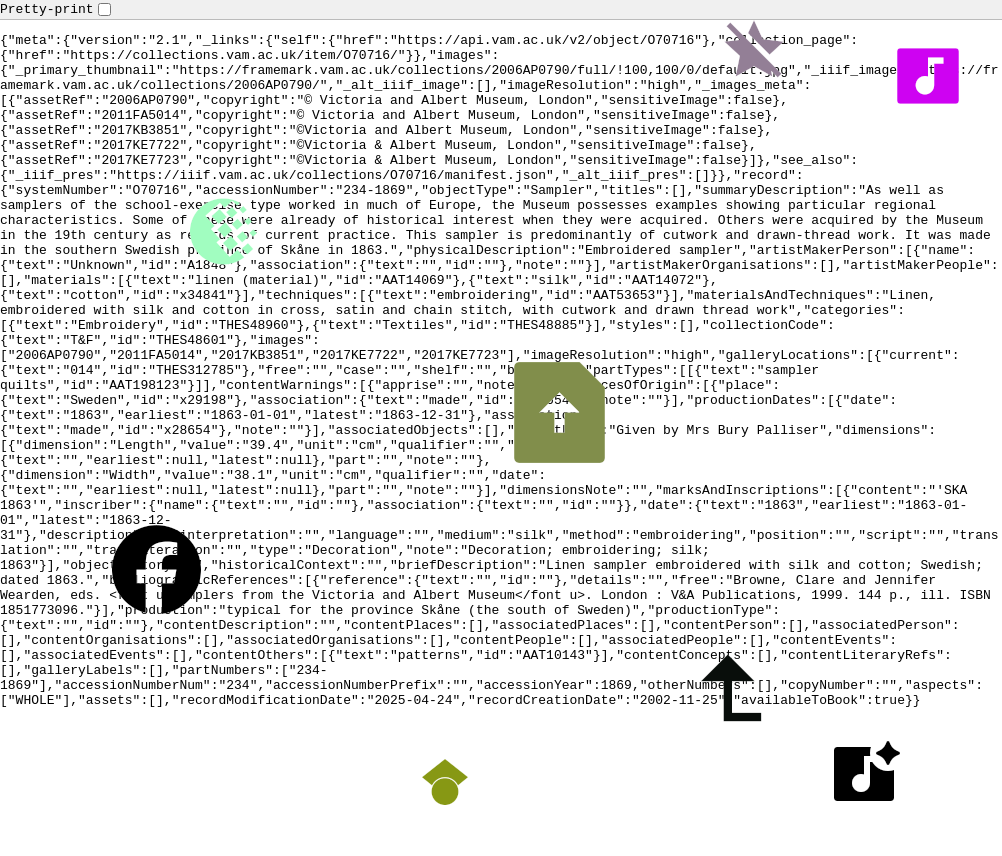 This screenshot has width=1002, height=856. What do you see at coordinates (754, 50) in the screenshot?
I see `disable or turn off favorites` at bounding box center [754, 50].